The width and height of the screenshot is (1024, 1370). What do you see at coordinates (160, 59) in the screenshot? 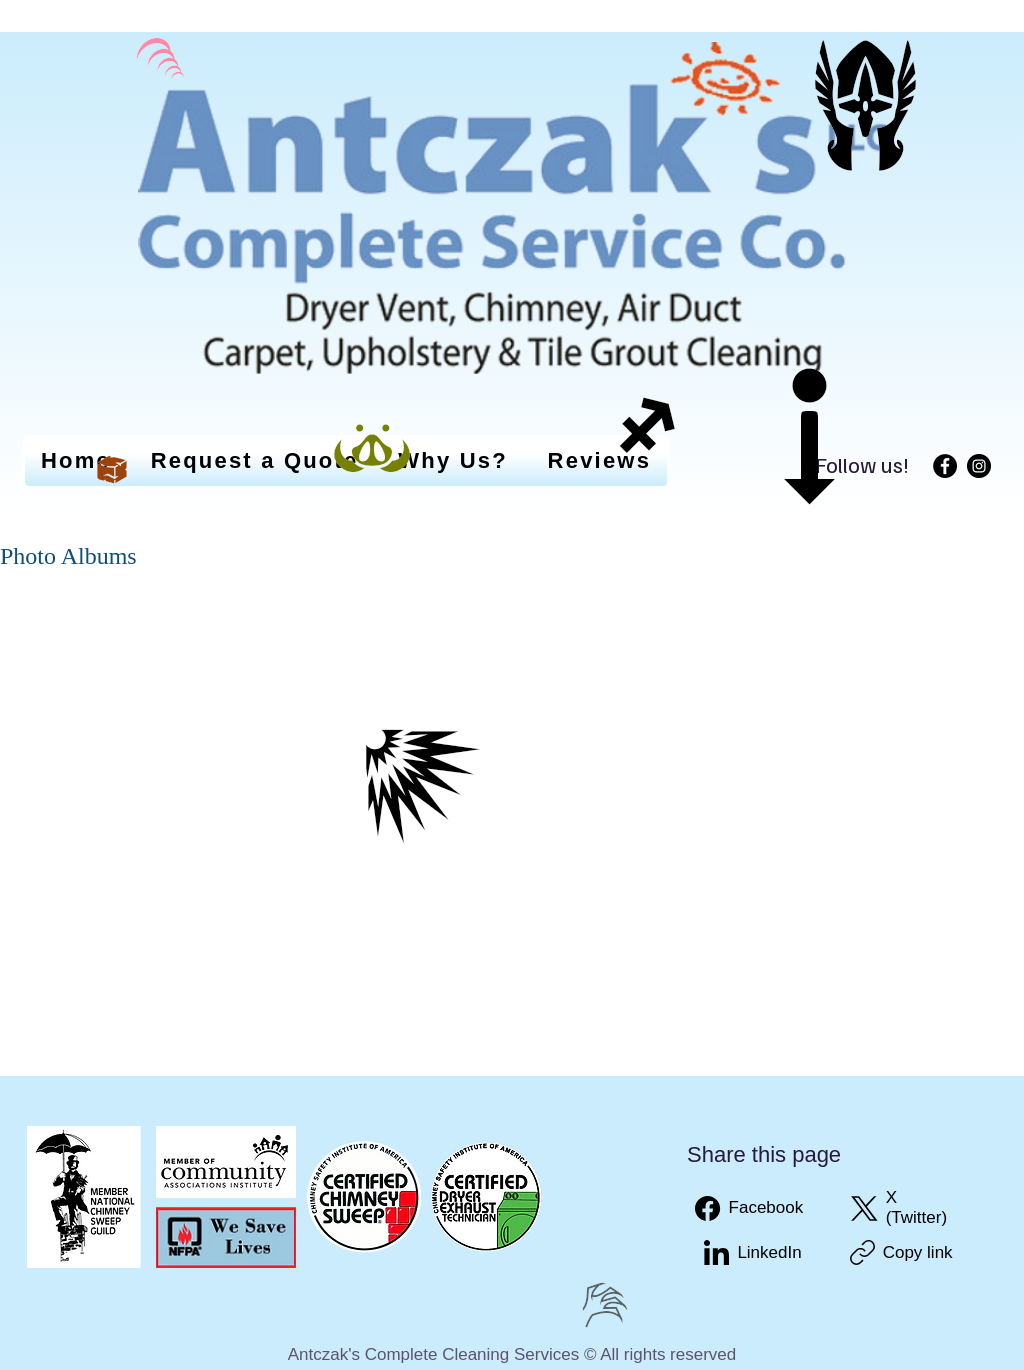
I see `indicates wind or tornado weather conditions` at bounding box center [160, 59].